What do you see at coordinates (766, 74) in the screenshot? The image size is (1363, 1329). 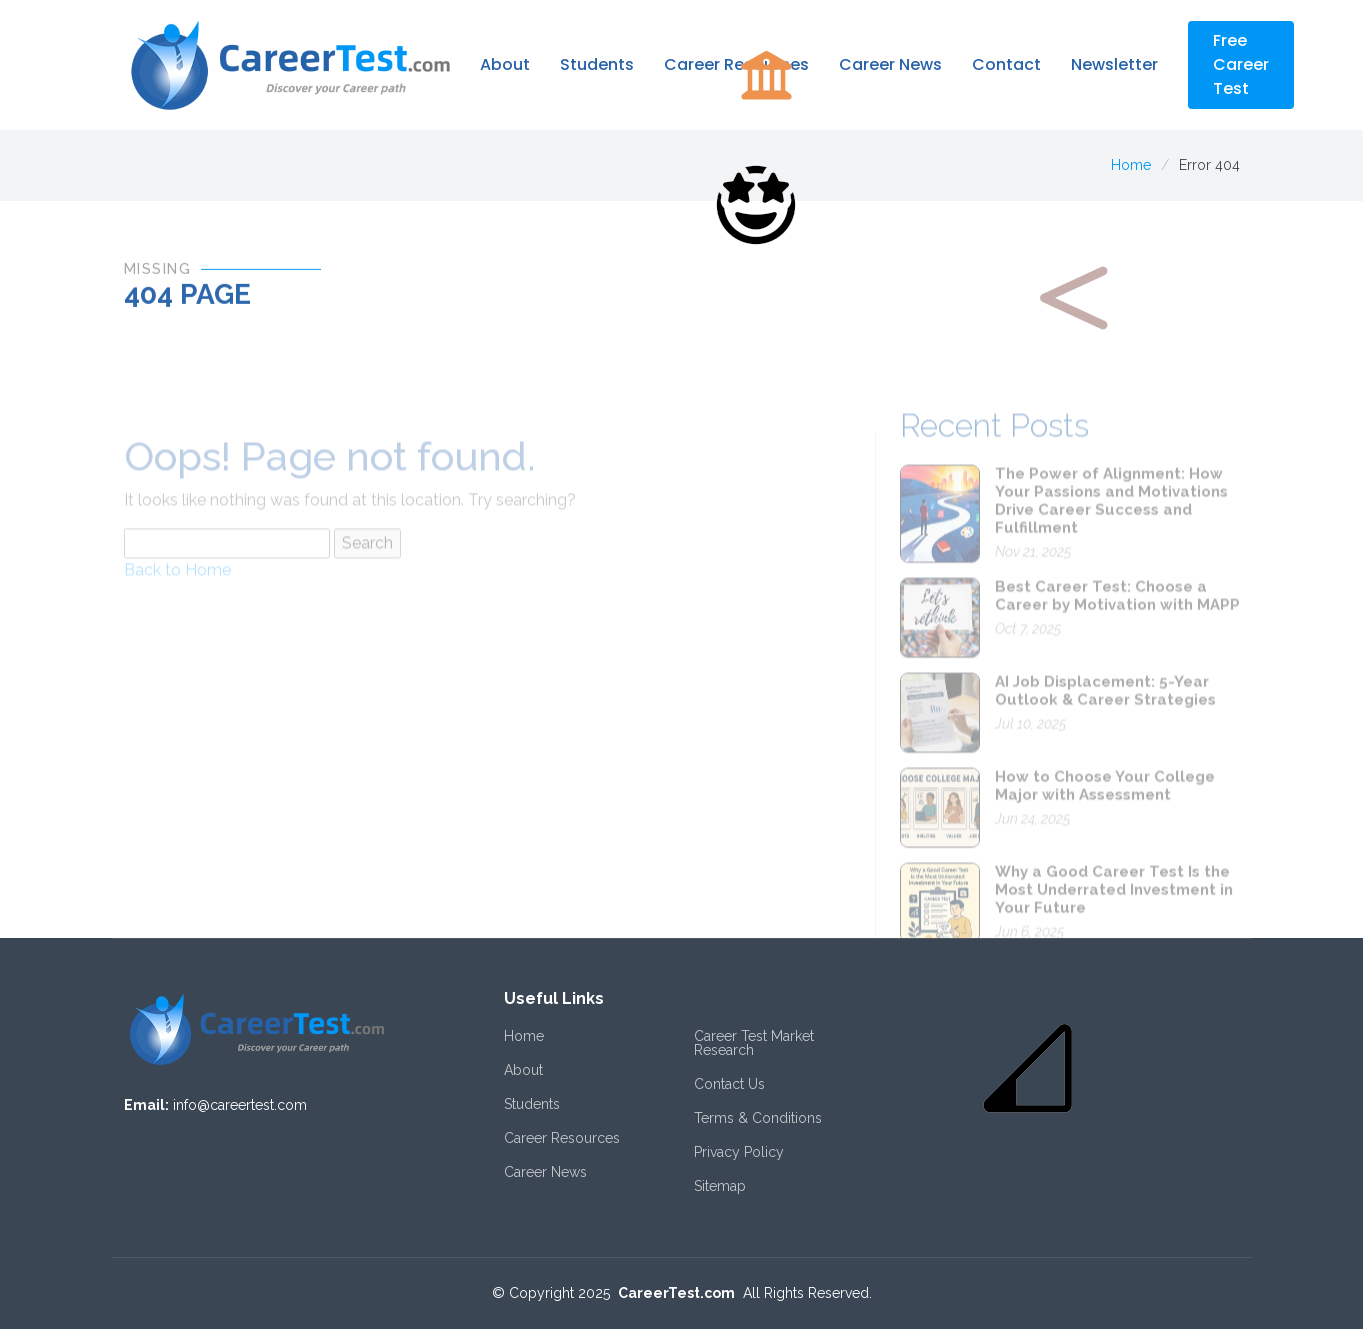 I see `view nearby museums or cultural attractions` at bounding box center [766, 74].